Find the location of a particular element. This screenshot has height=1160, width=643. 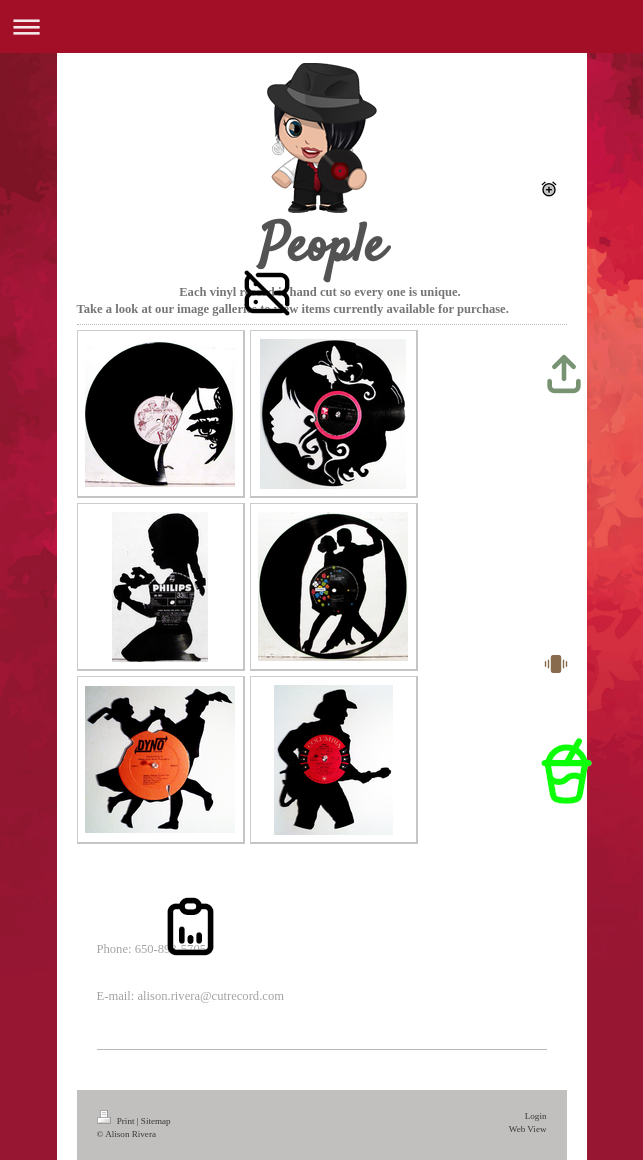

order bubble tea or drinks is located at coordinates (566, 772).